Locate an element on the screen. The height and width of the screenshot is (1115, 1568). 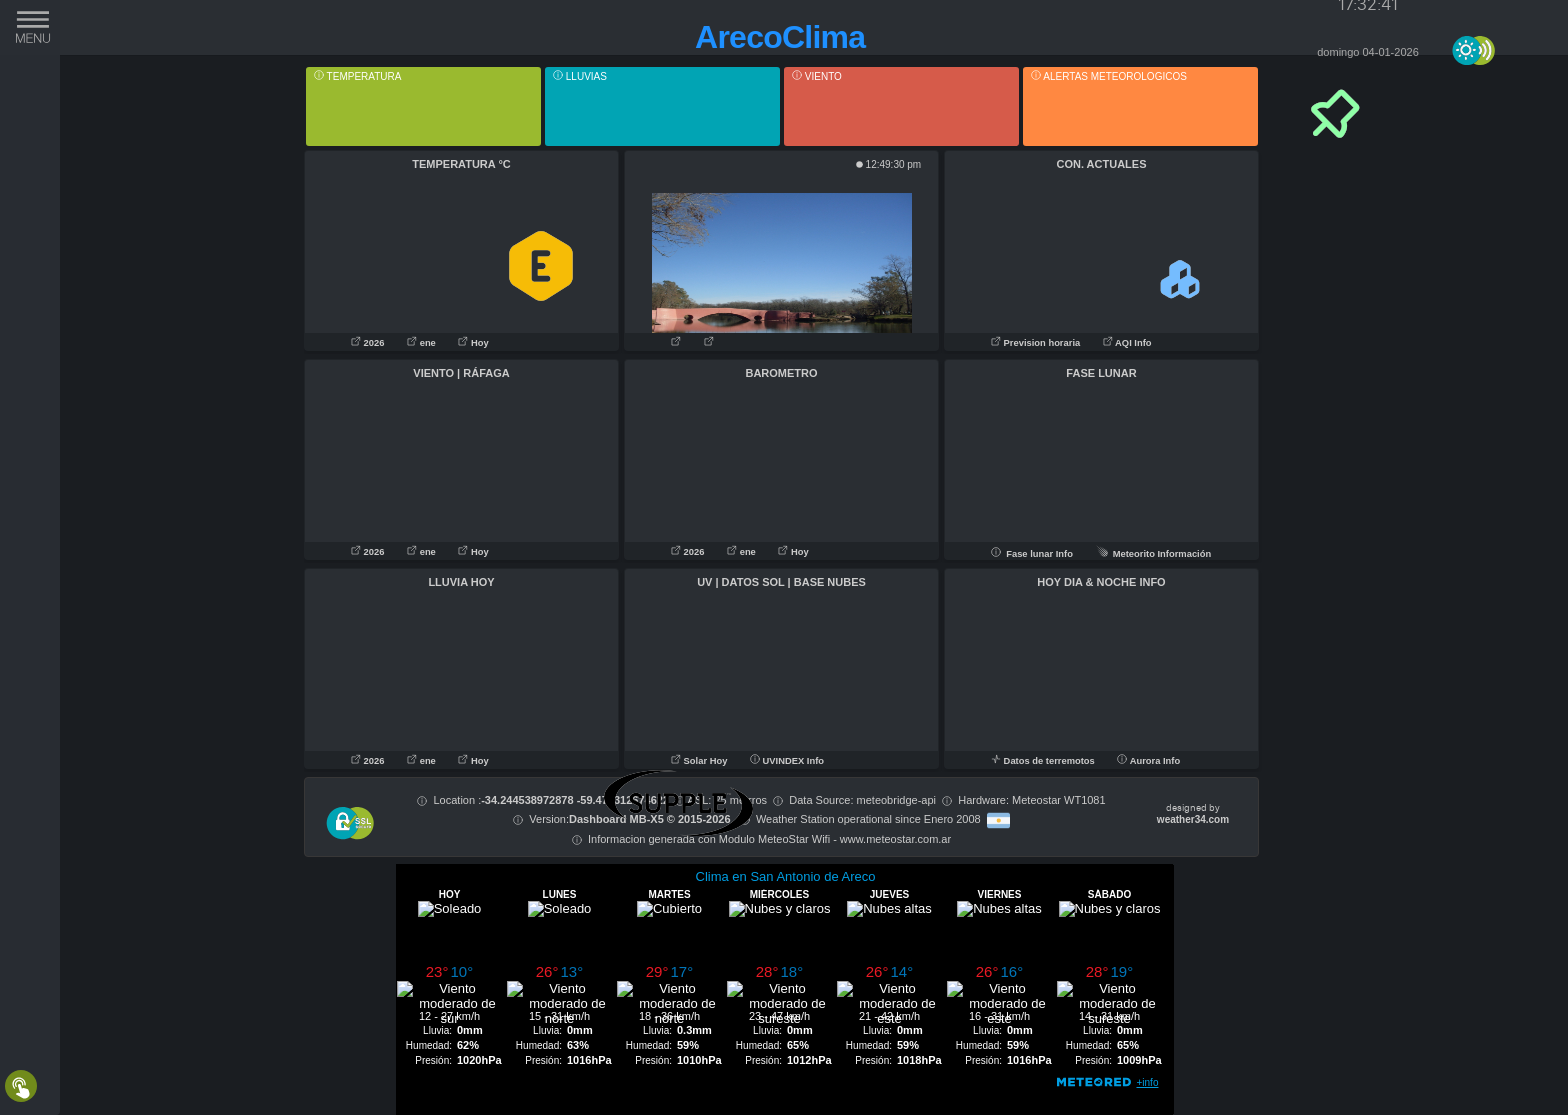
app icon for a service or brand starting with "E" is located at coordinates (541, 266).